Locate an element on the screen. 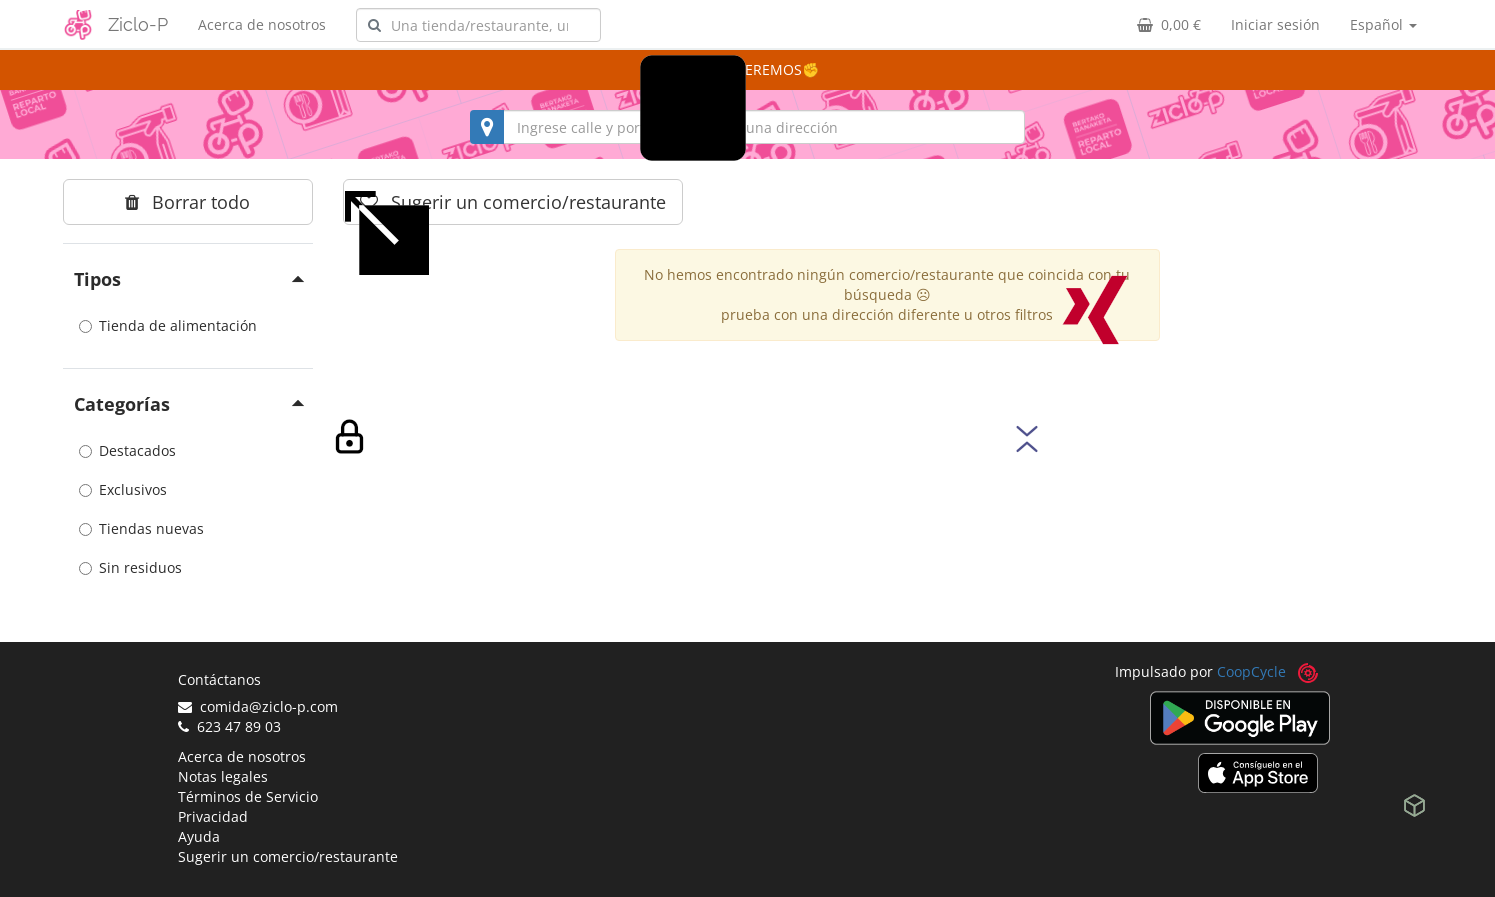 This screenshot has height=897, width=1495. navigate to previous screen or parent folder is located at coordinates (387, 233).